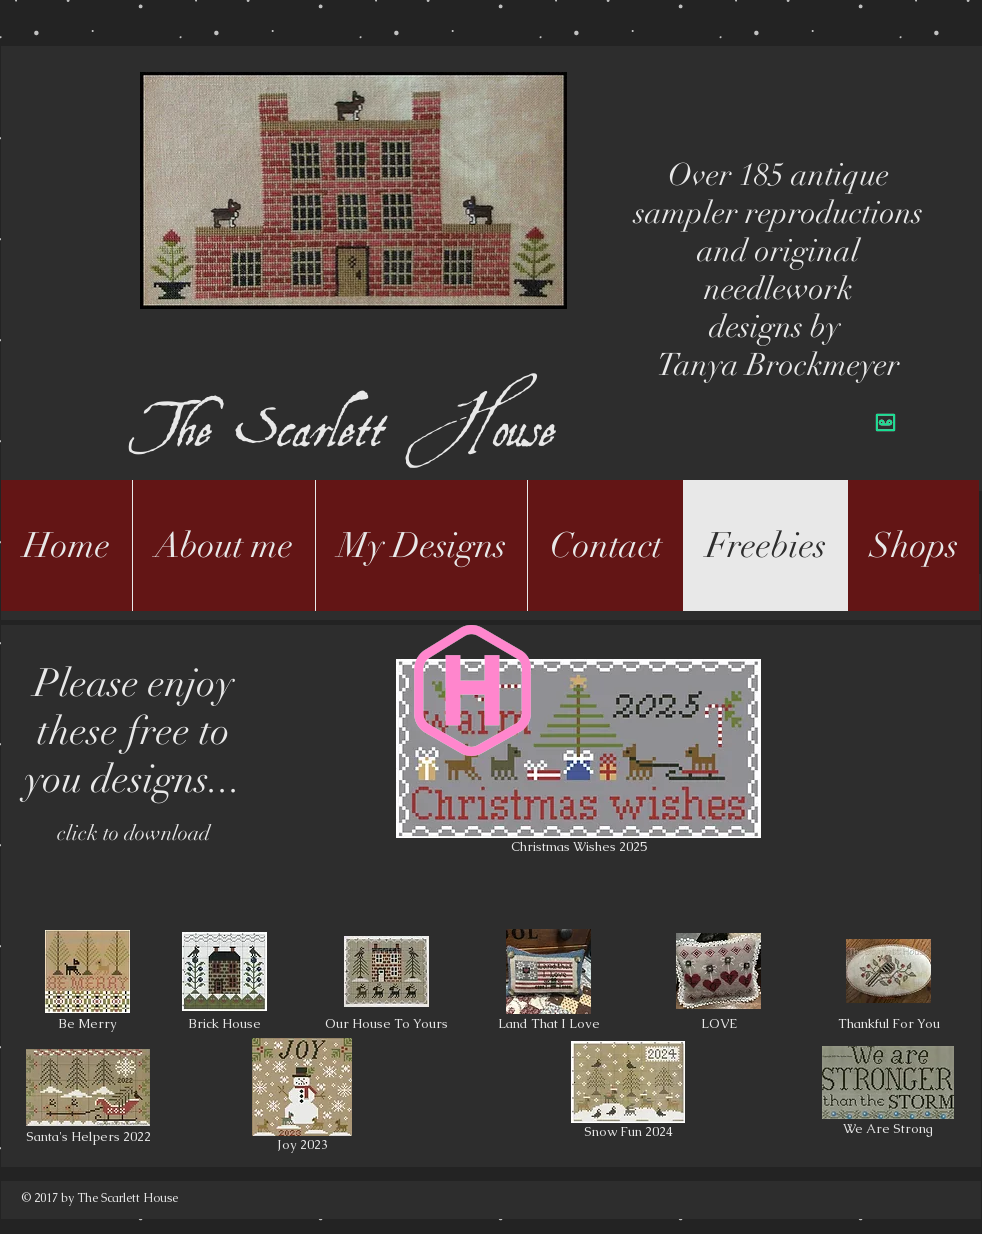 Image resolution: width=982 pixels, height=1234 pixels. Describe the element at coordinates (885, 422) in the screenshot. I see `play or access cassette tape audio` at that location.